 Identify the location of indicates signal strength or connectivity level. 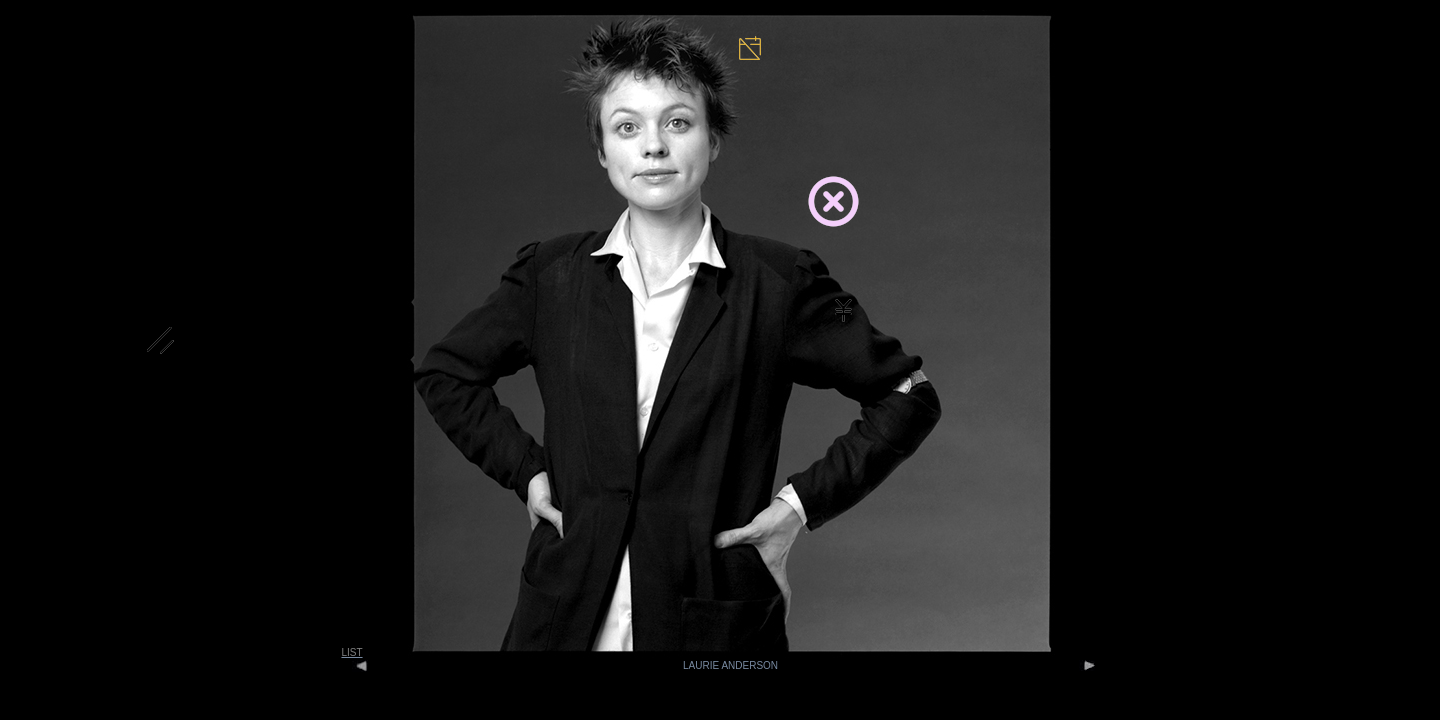
(161, 341).